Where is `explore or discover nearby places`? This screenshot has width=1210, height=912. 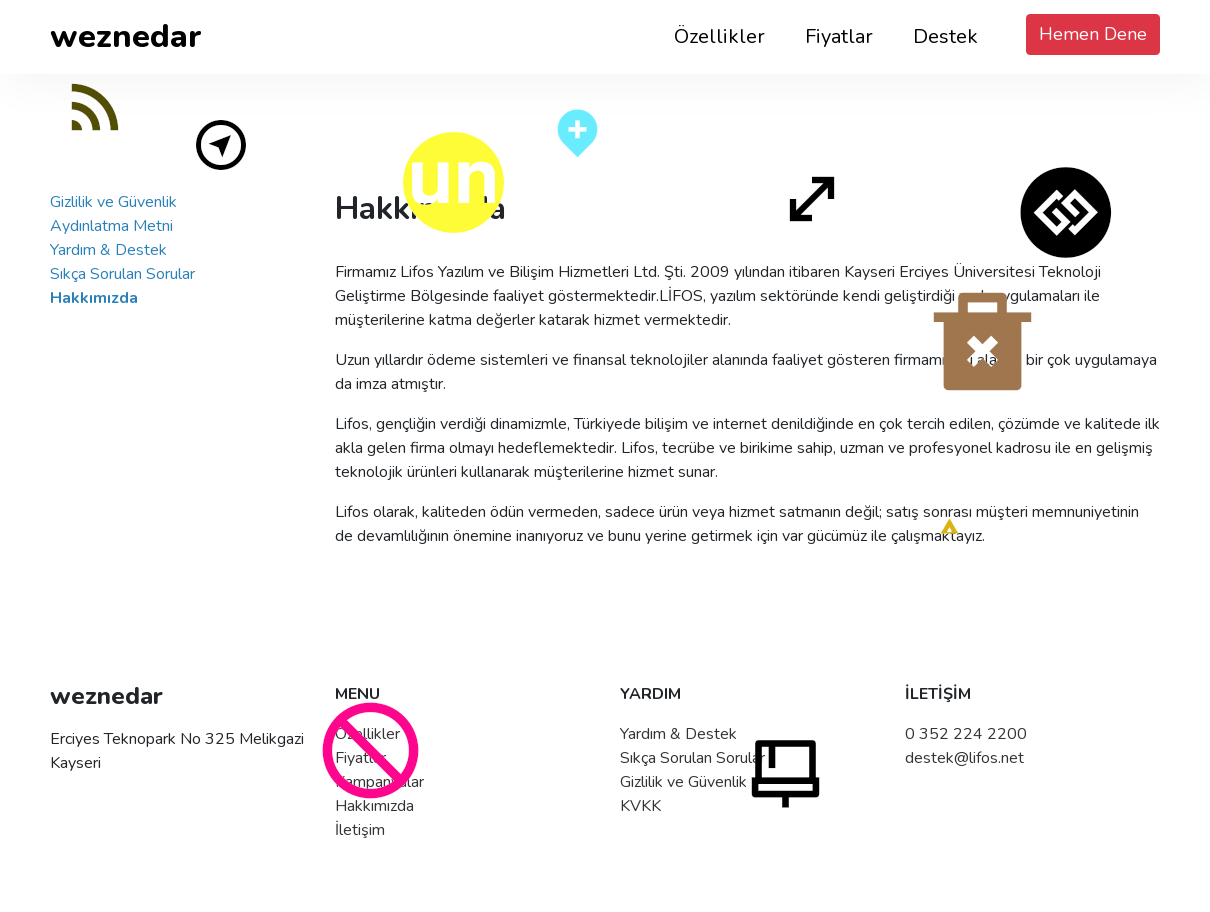
explore or discover nearby places is located at coordinates (221, 145).